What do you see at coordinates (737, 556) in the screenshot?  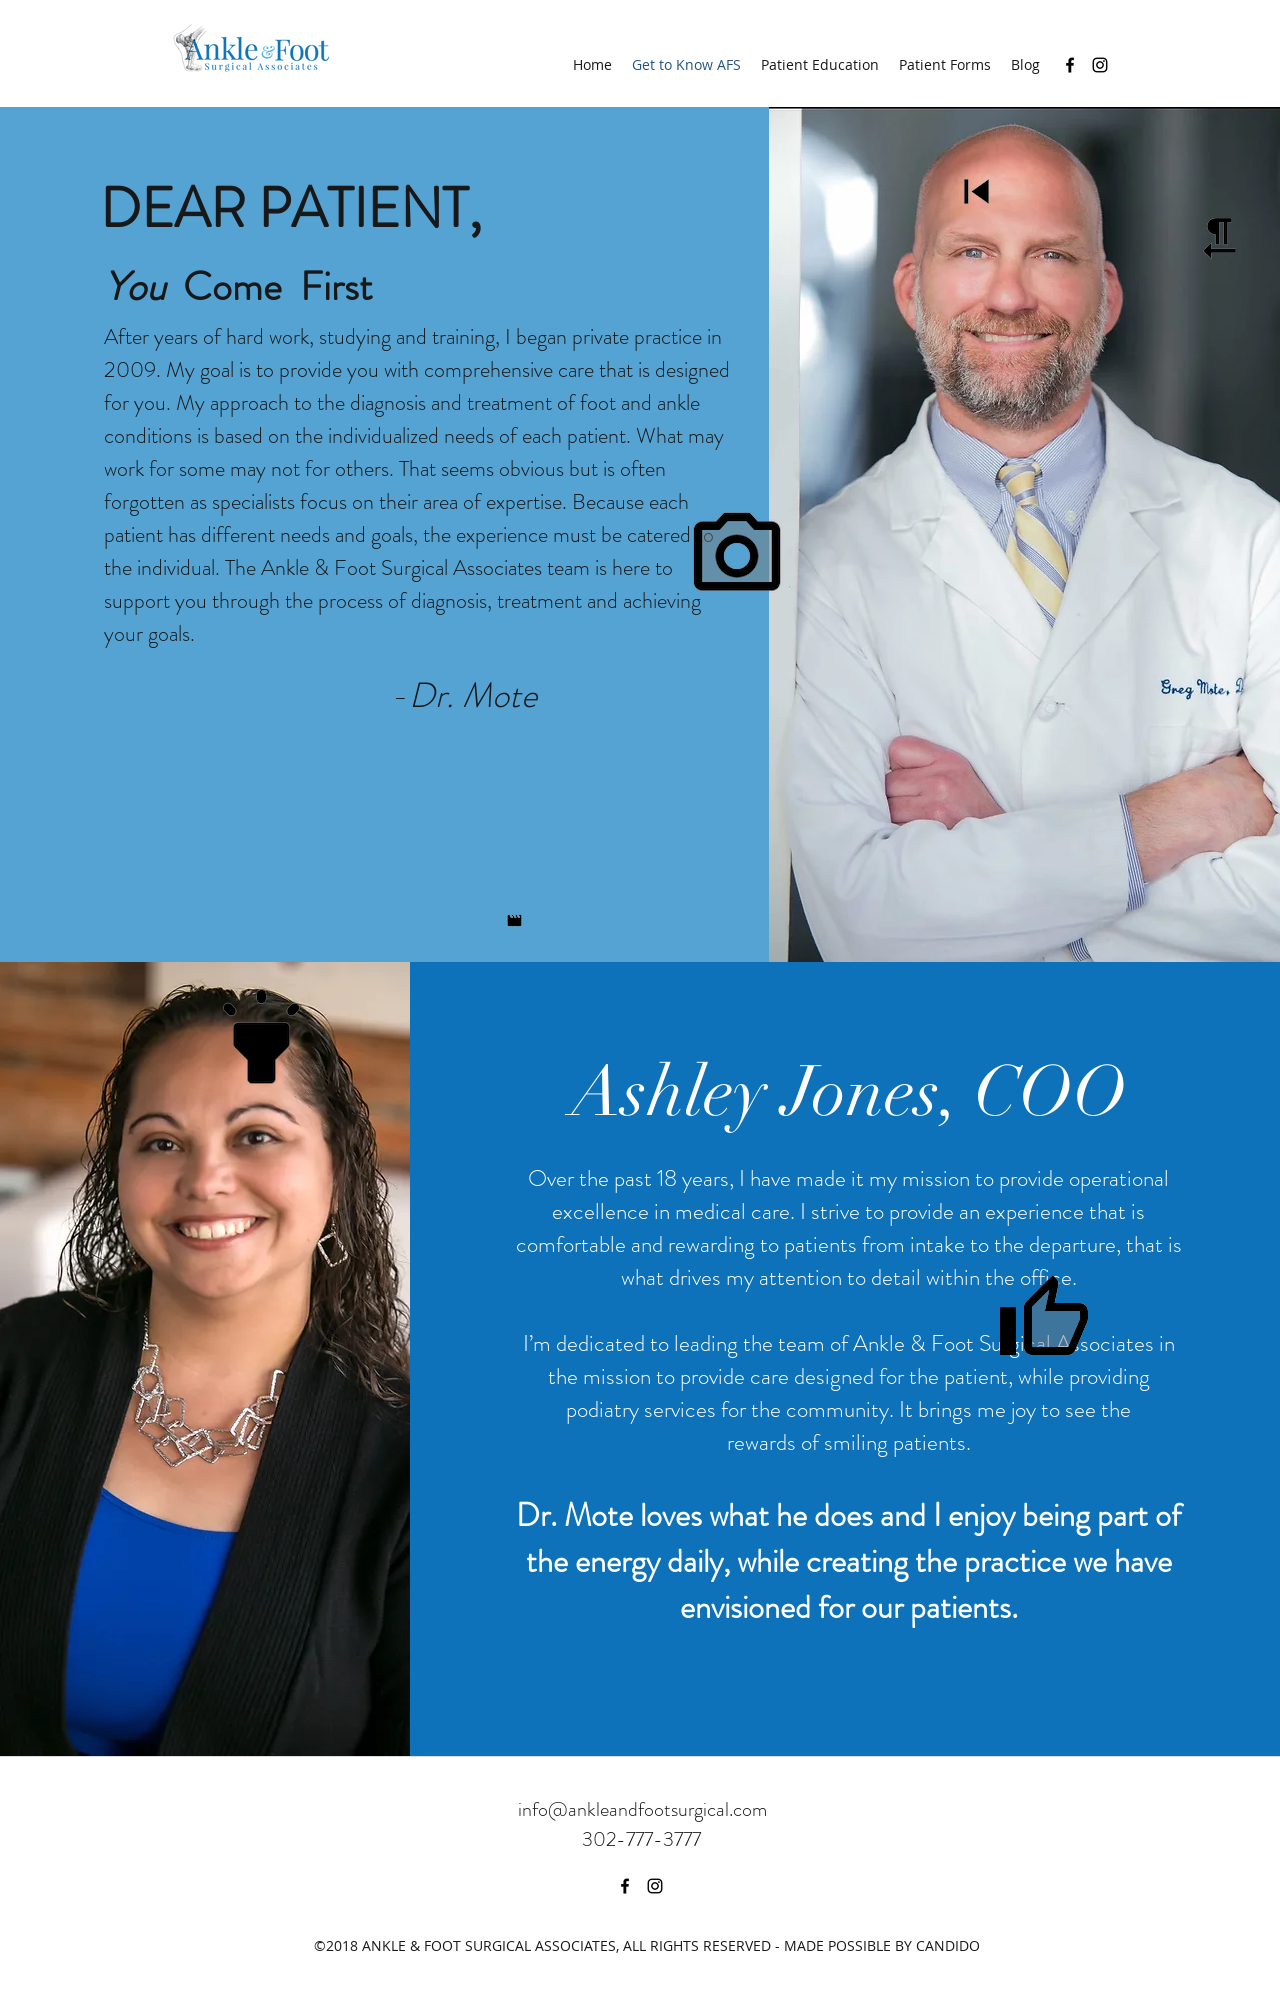 I see `take a photo` at bounding box center [737, 556].